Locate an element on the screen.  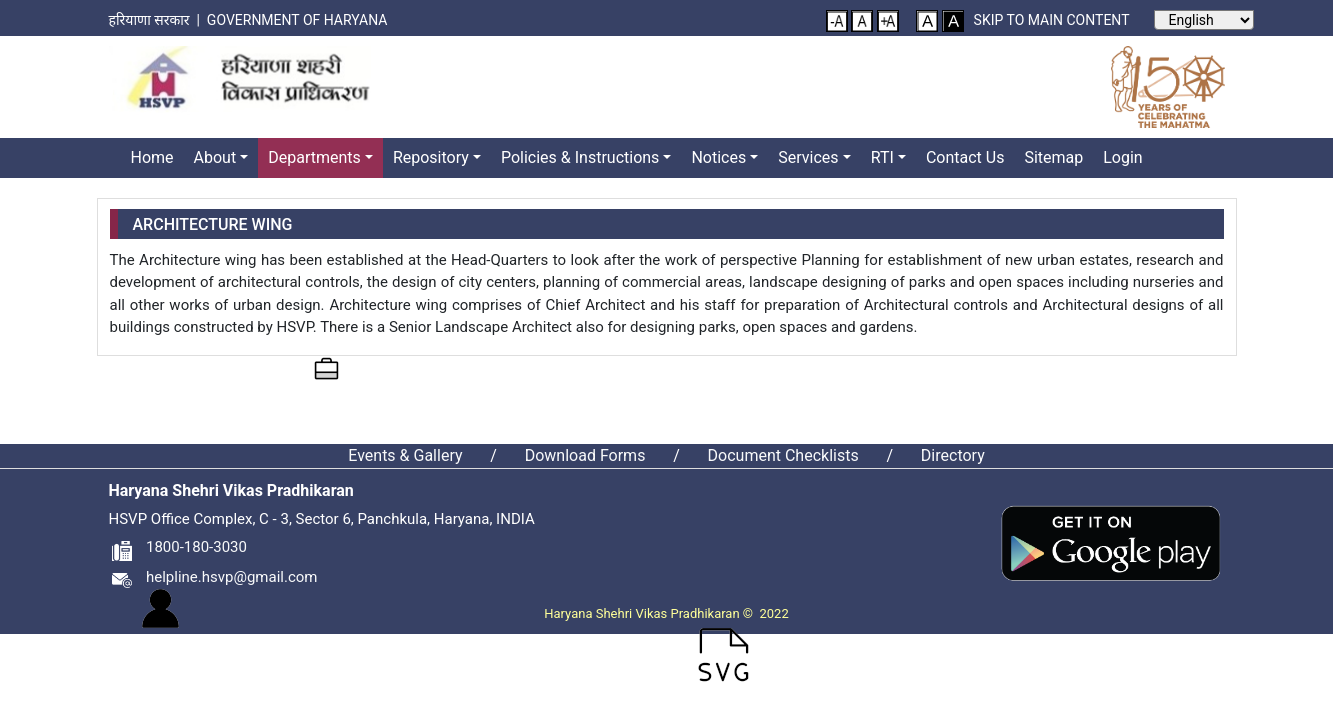
access travel or trip planning features is located at coordinates (326, 369).